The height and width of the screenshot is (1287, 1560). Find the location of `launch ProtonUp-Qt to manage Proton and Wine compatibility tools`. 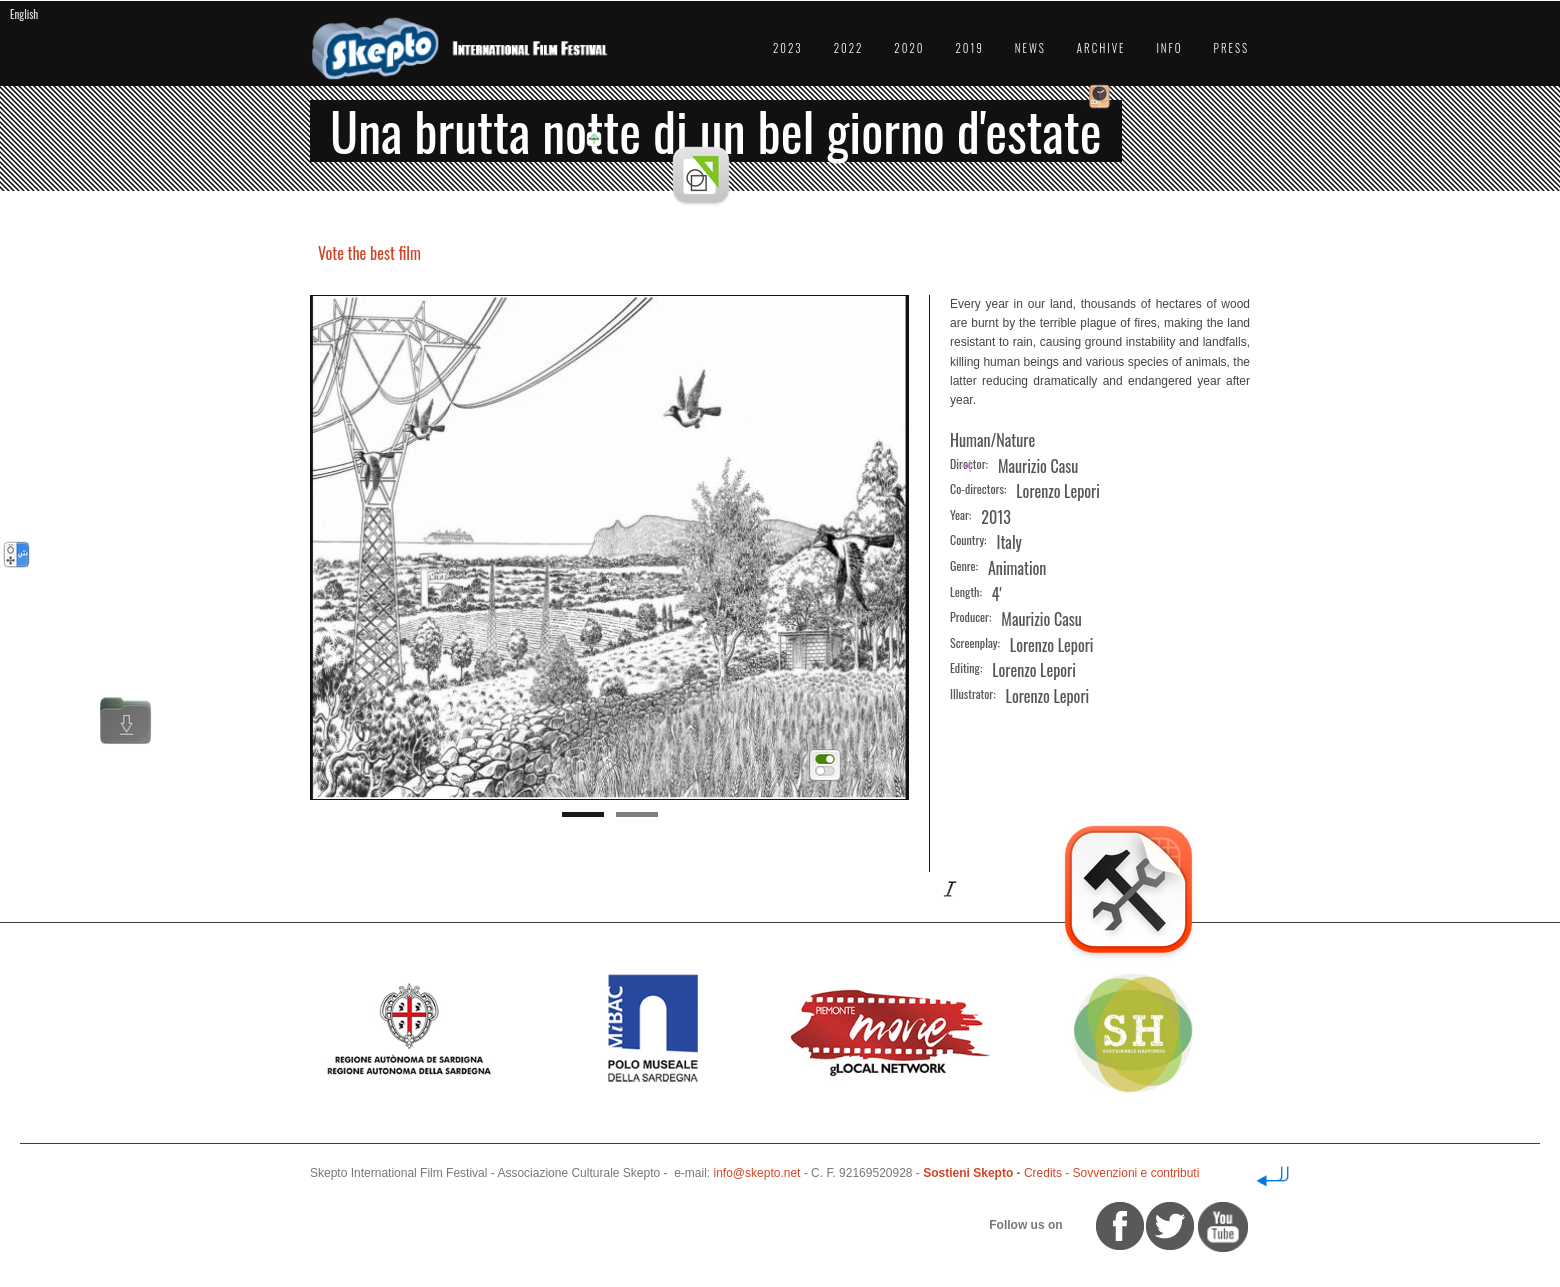

launch ProtonUp-Qt to manage Proton and Wine compatibility tools is located at coordinates (594, 139).